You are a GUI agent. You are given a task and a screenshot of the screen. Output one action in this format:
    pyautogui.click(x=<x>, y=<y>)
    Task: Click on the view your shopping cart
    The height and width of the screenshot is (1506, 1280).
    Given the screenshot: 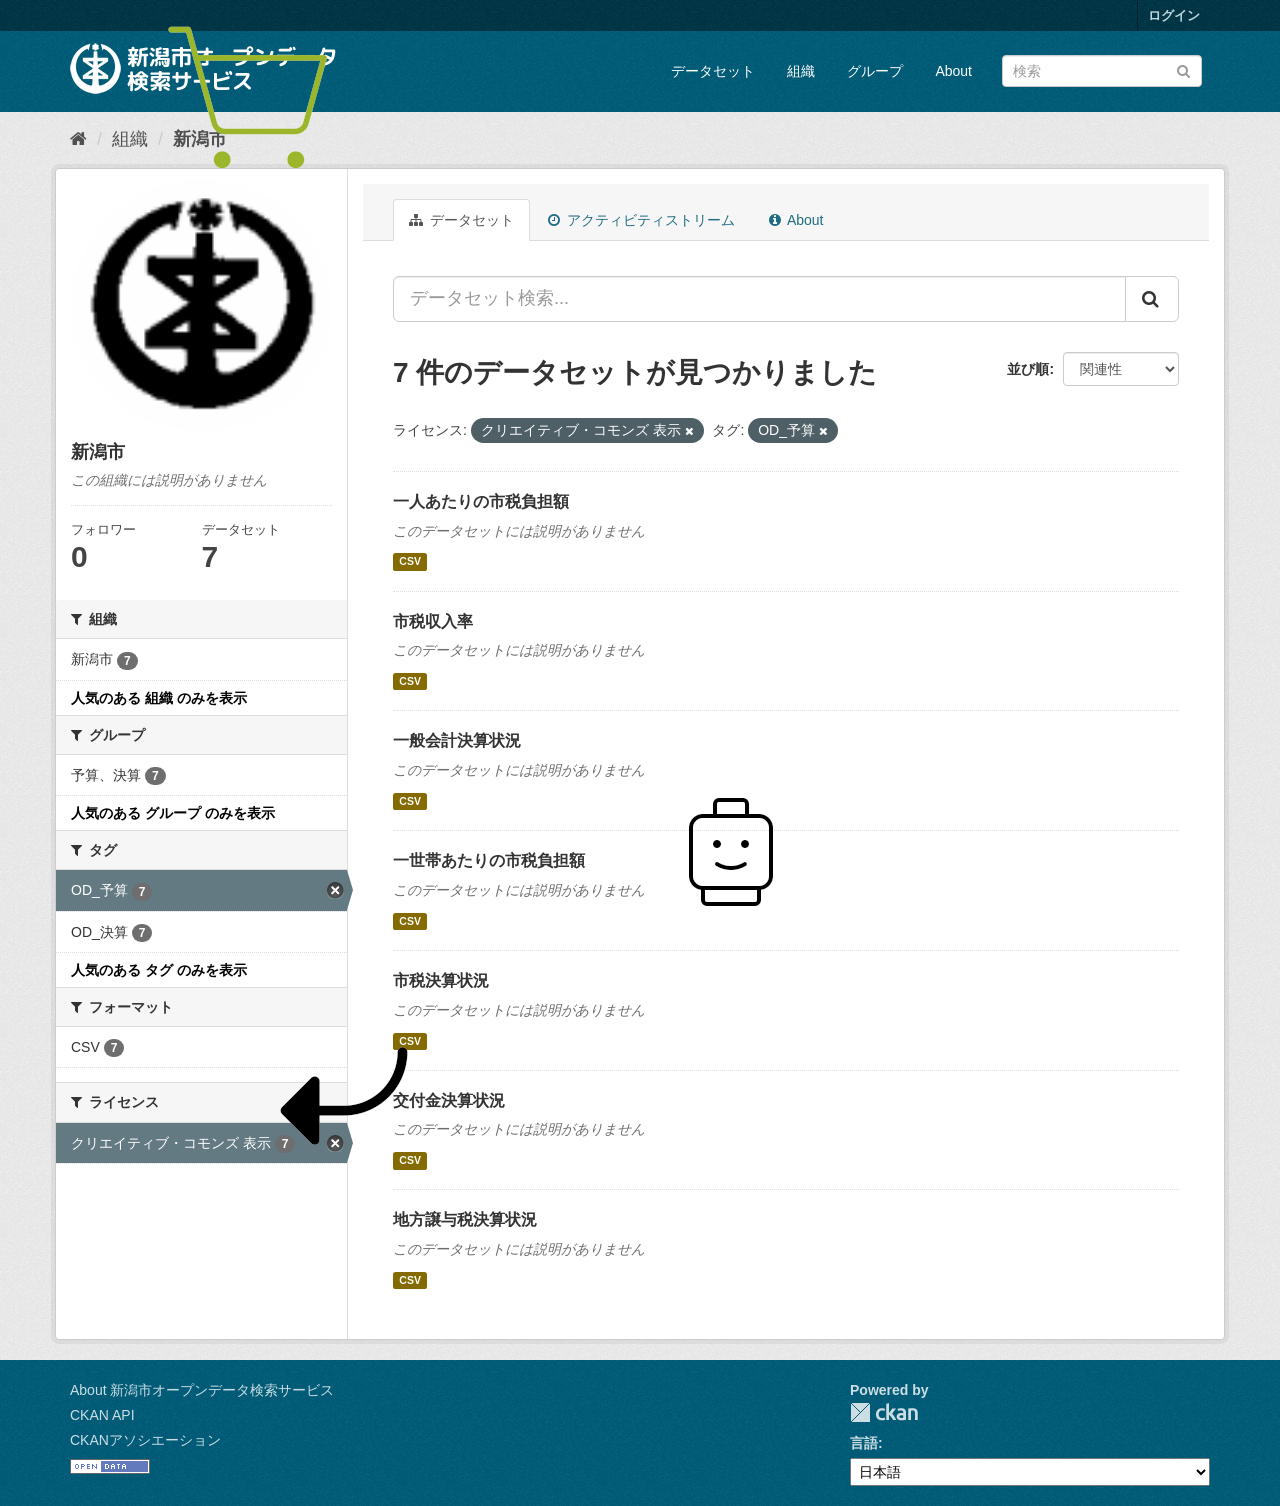 What is the action you would take?
    pyautogui.click(x=250, y=97)
    